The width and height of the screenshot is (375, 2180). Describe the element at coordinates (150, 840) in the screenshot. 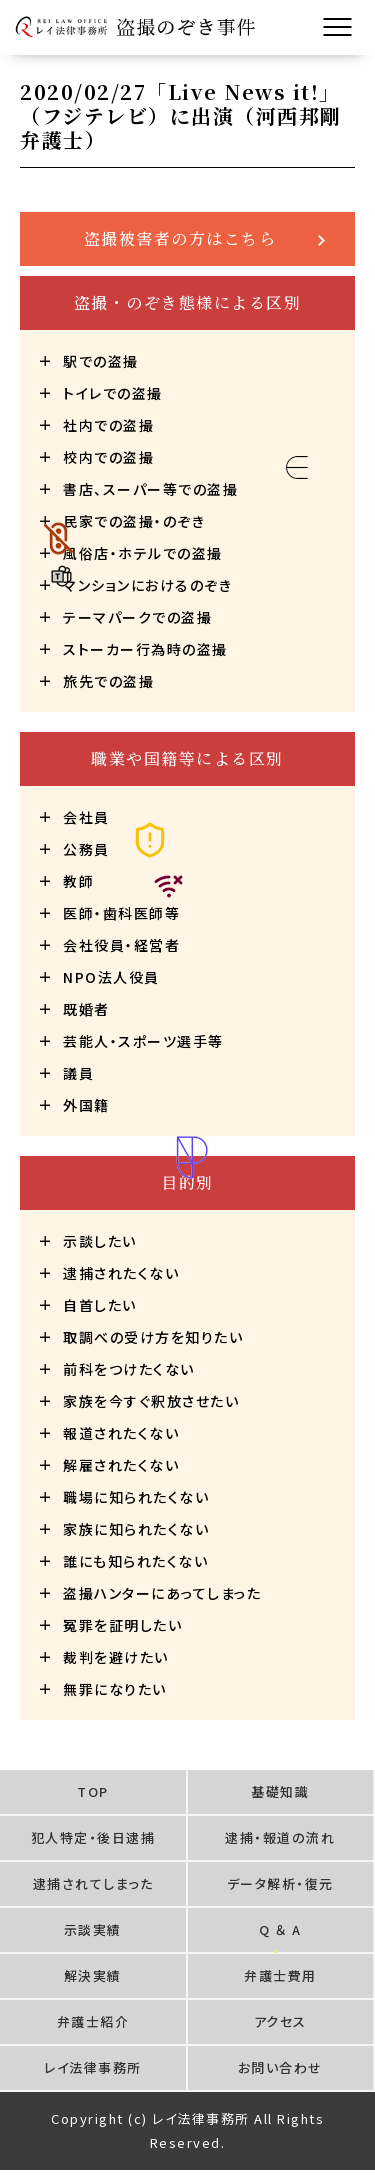

I see `security warning or alert detected` at that location.